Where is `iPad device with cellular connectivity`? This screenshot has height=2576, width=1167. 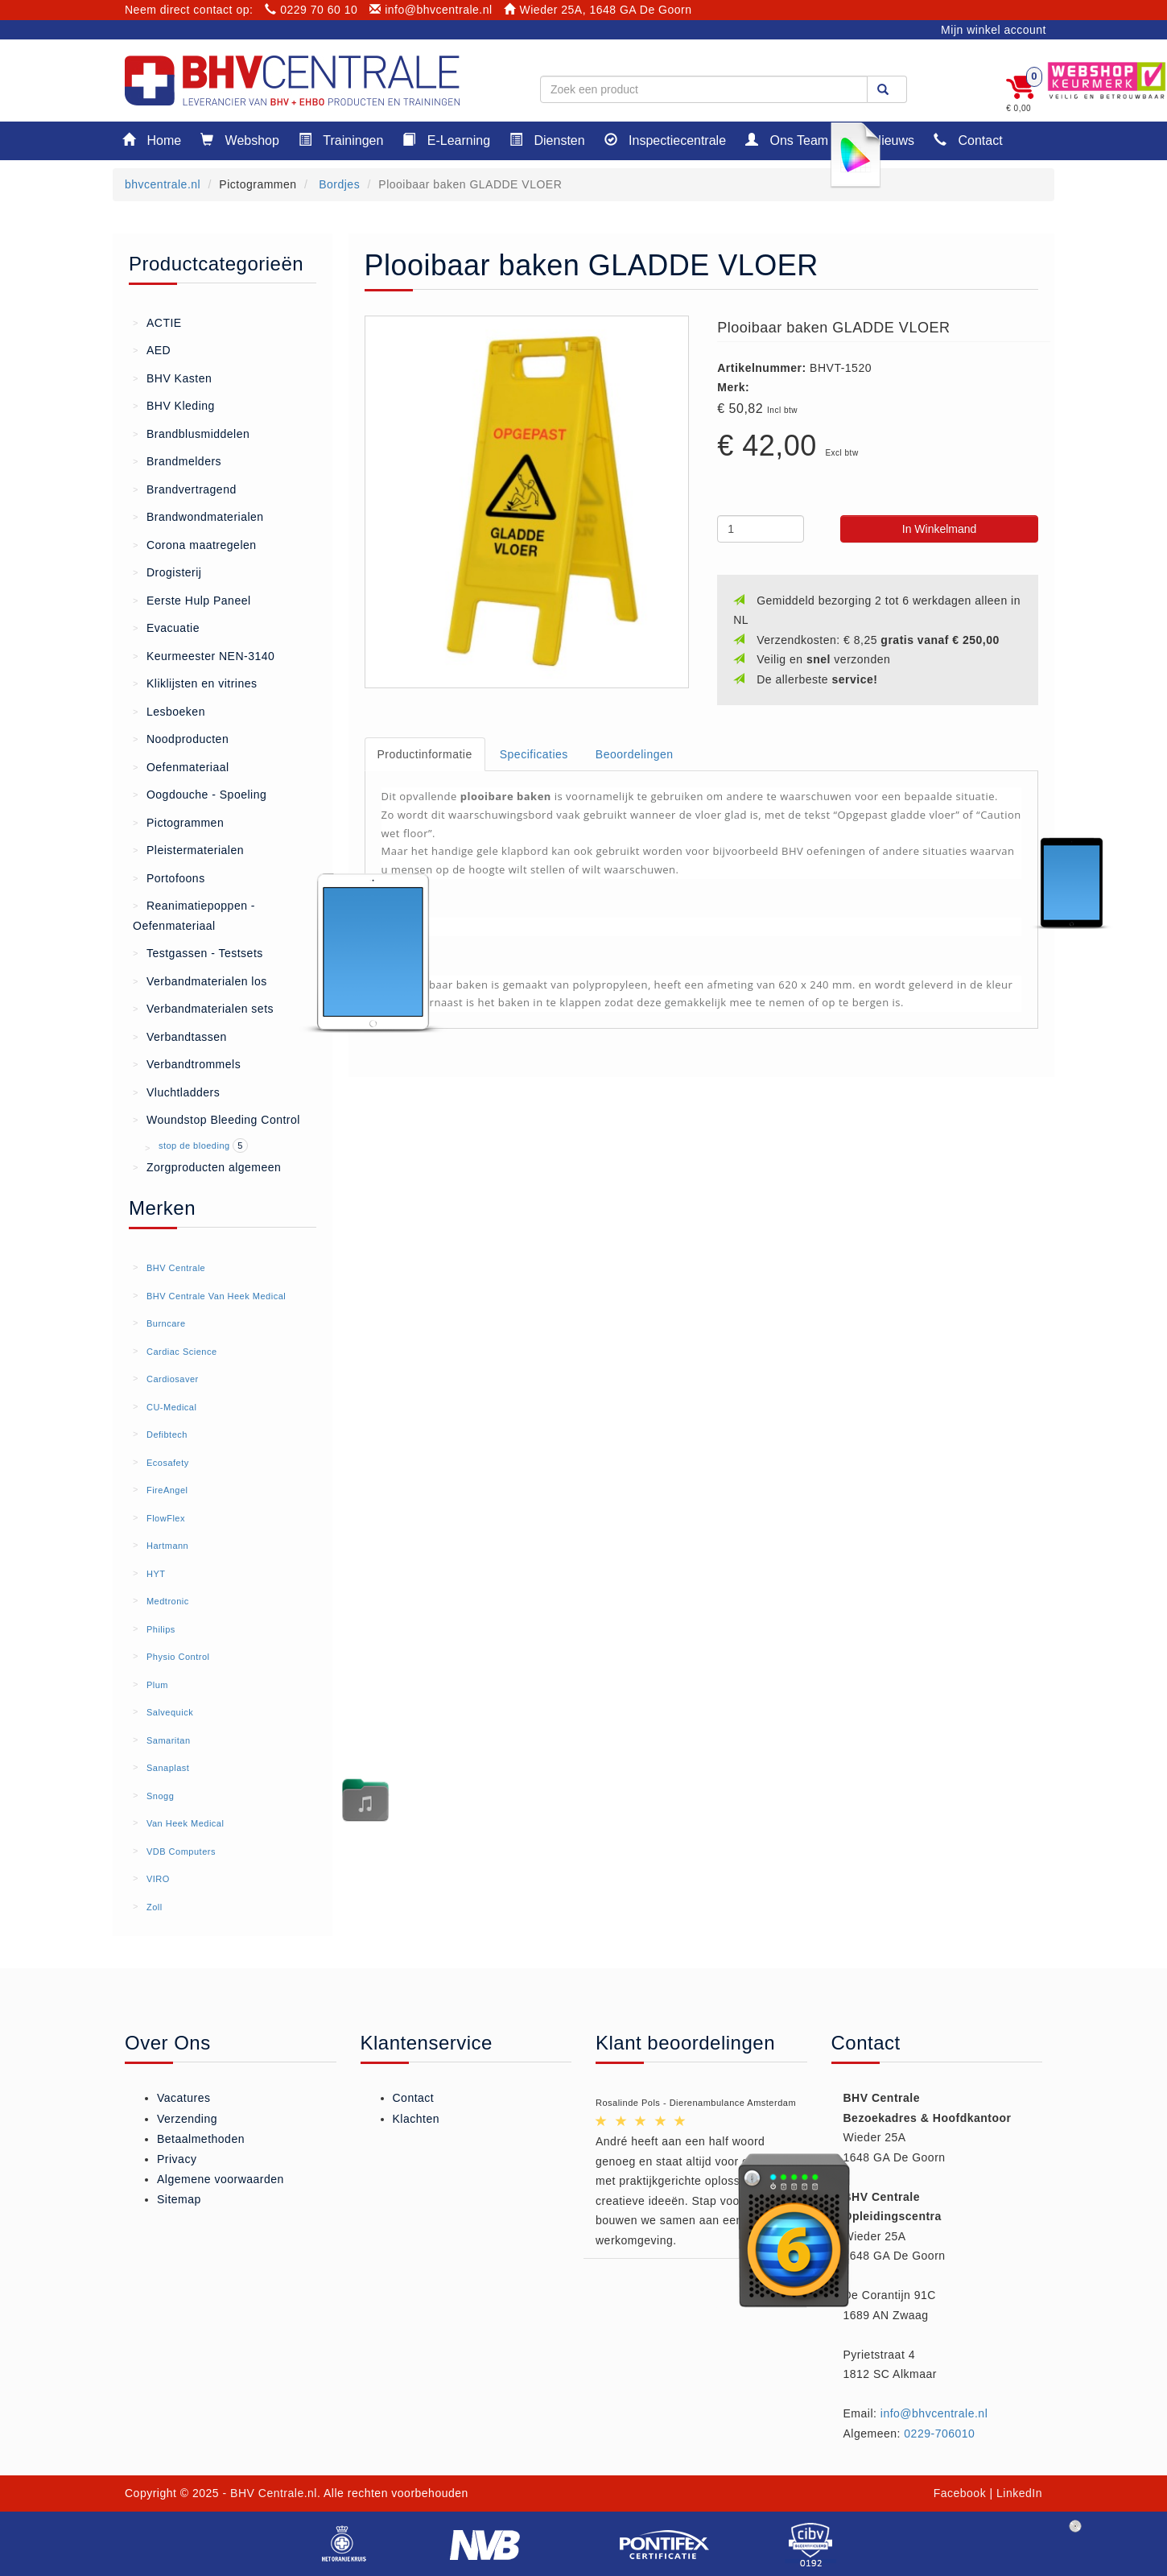
iPad device with cellular connectivity is located at coordinates (1071, 883).